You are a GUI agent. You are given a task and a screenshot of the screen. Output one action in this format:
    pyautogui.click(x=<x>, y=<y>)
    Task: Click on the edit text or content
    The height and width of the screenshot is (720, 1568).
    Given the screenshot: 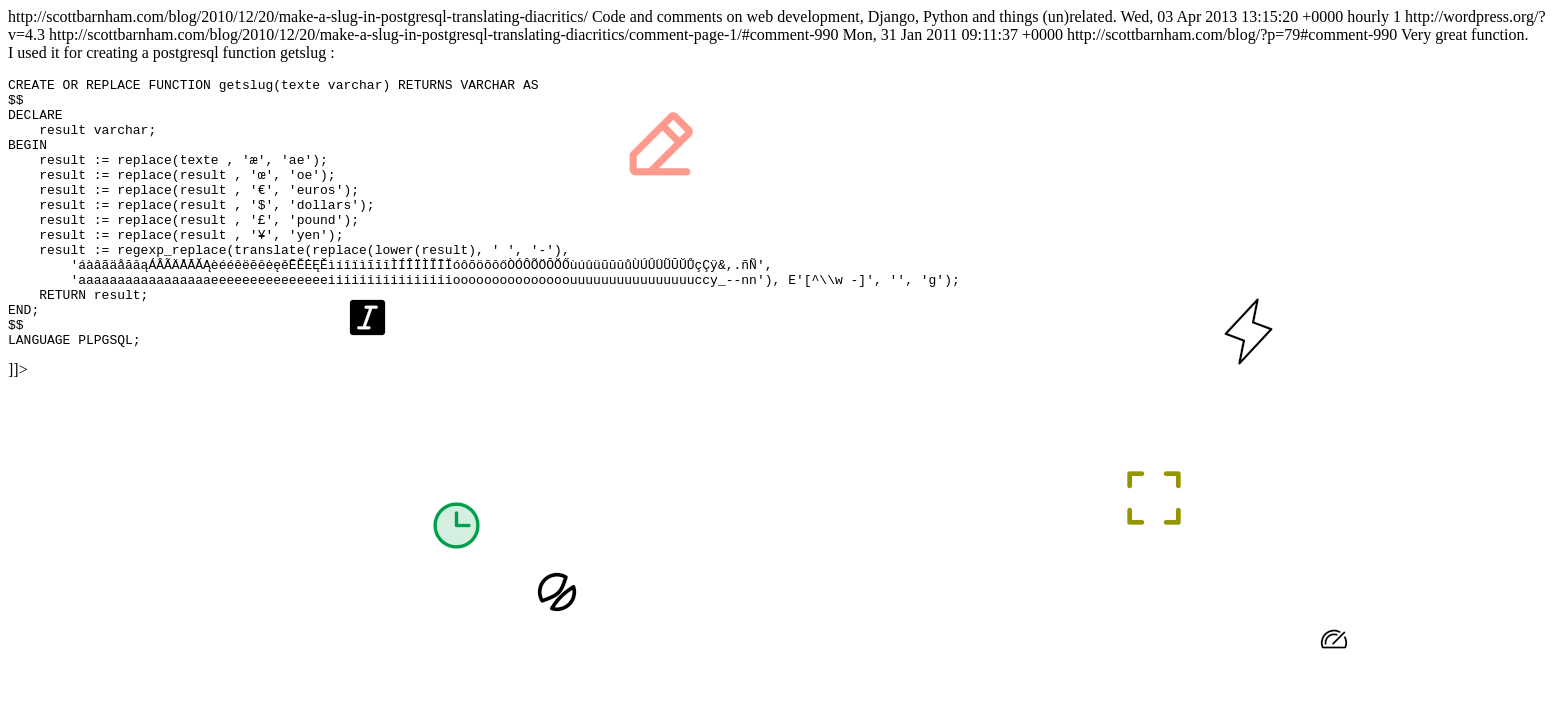 What is the action you would take?
    pyautogui.click(x=660, y=145)
    